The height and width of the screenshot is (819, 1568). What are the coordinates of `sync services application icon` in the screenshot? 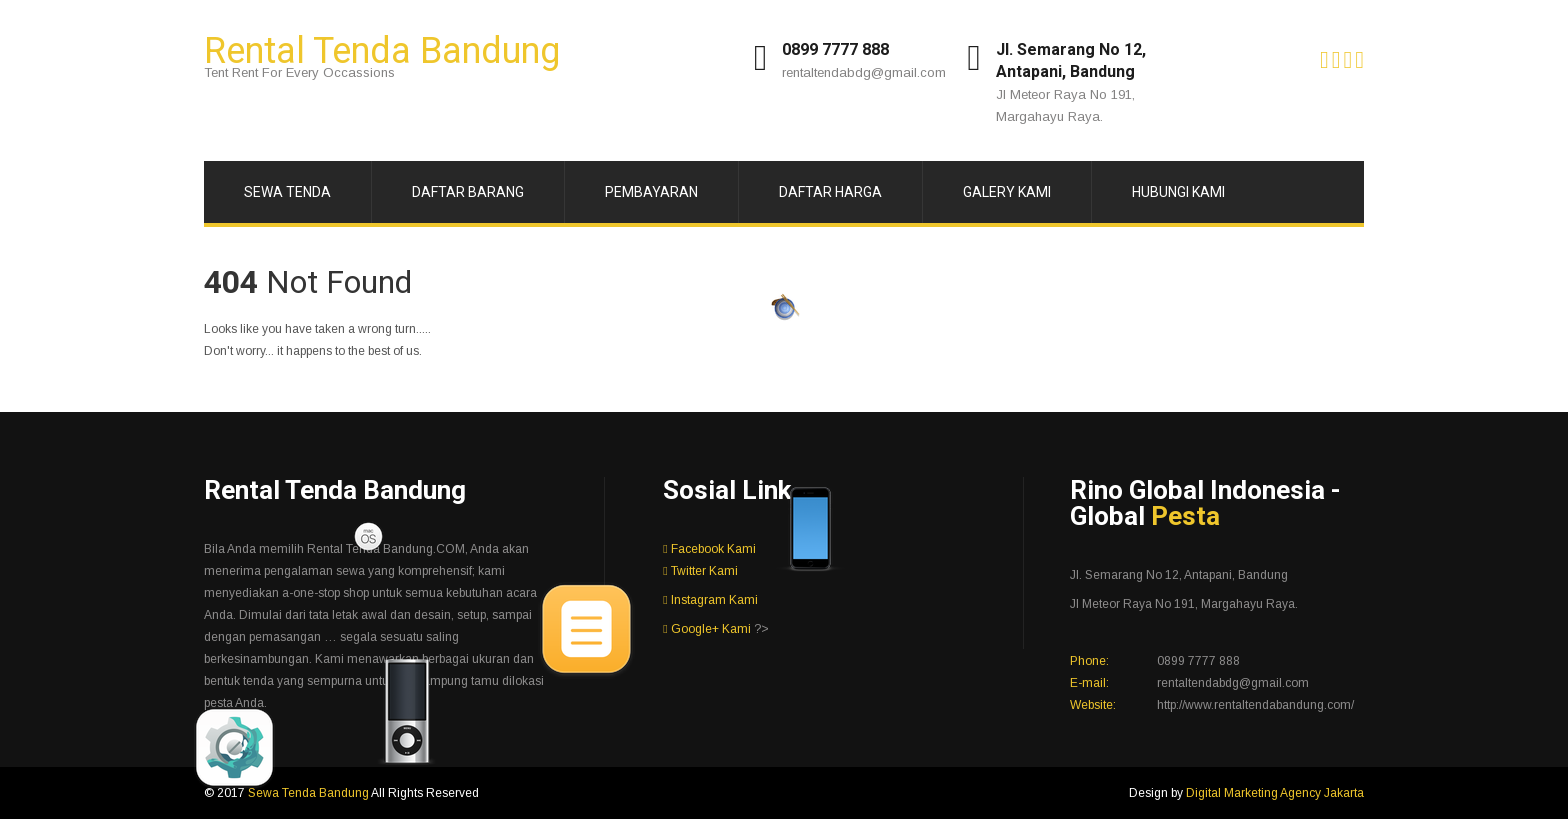 It's located at (785, 306).